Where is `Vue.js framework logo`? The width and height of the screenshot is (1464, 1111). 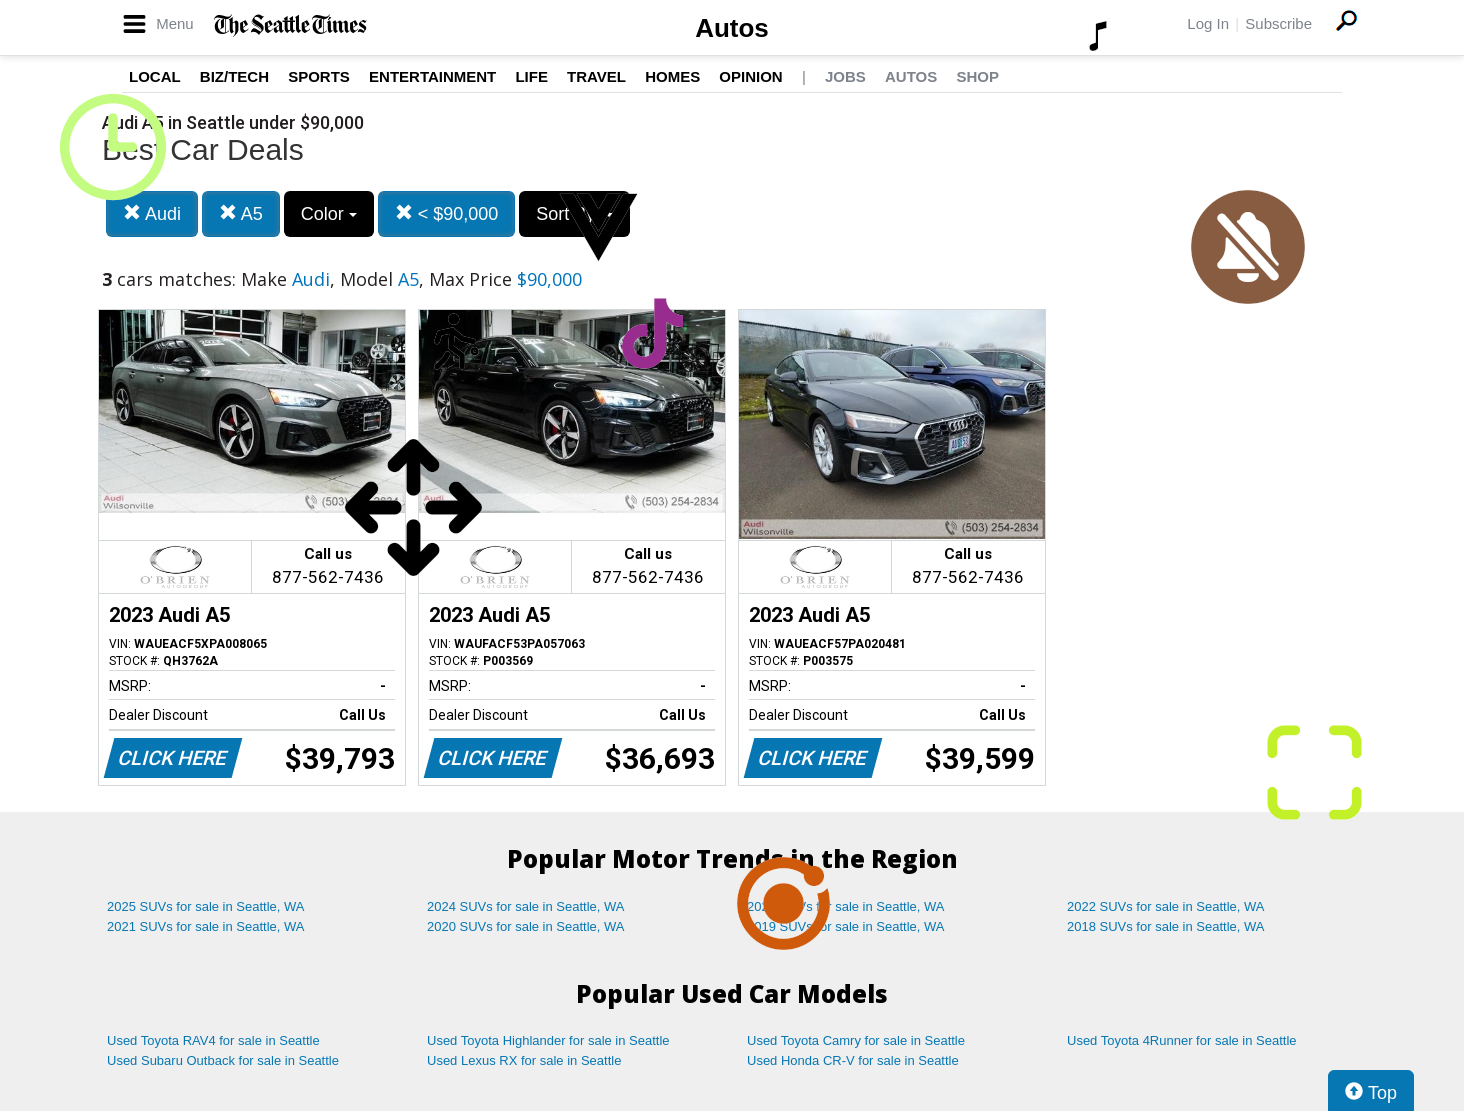
Vue.js framework logo is located at coordinates (598, 227).